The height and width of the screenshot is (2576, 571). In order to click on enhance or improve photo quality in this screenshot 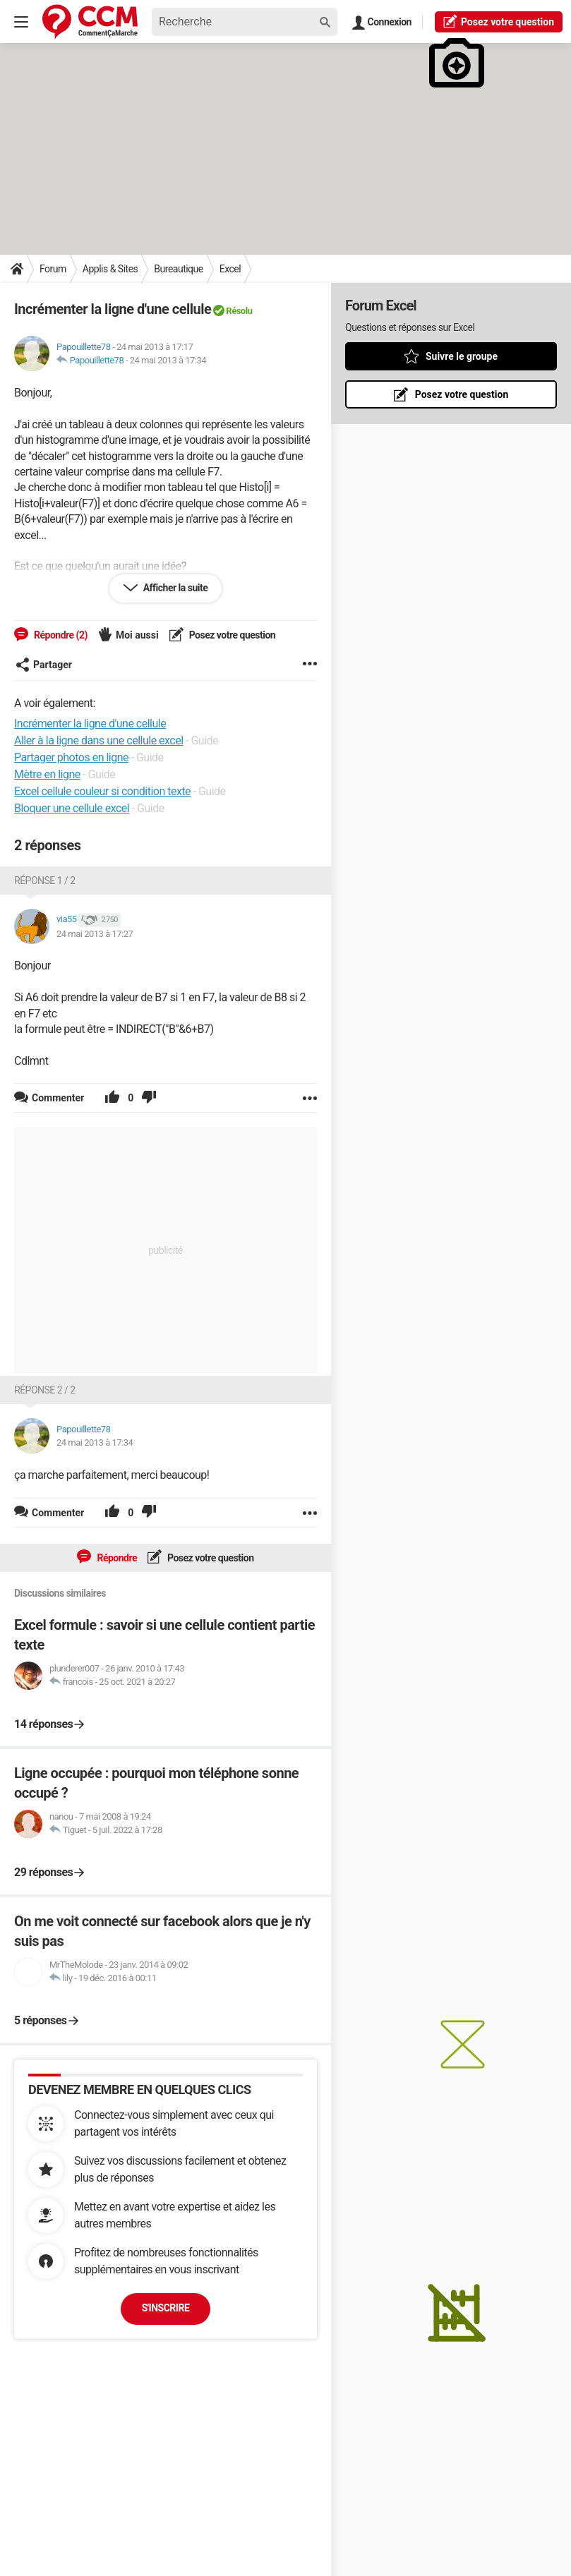, I will do `click(457, 63)`.